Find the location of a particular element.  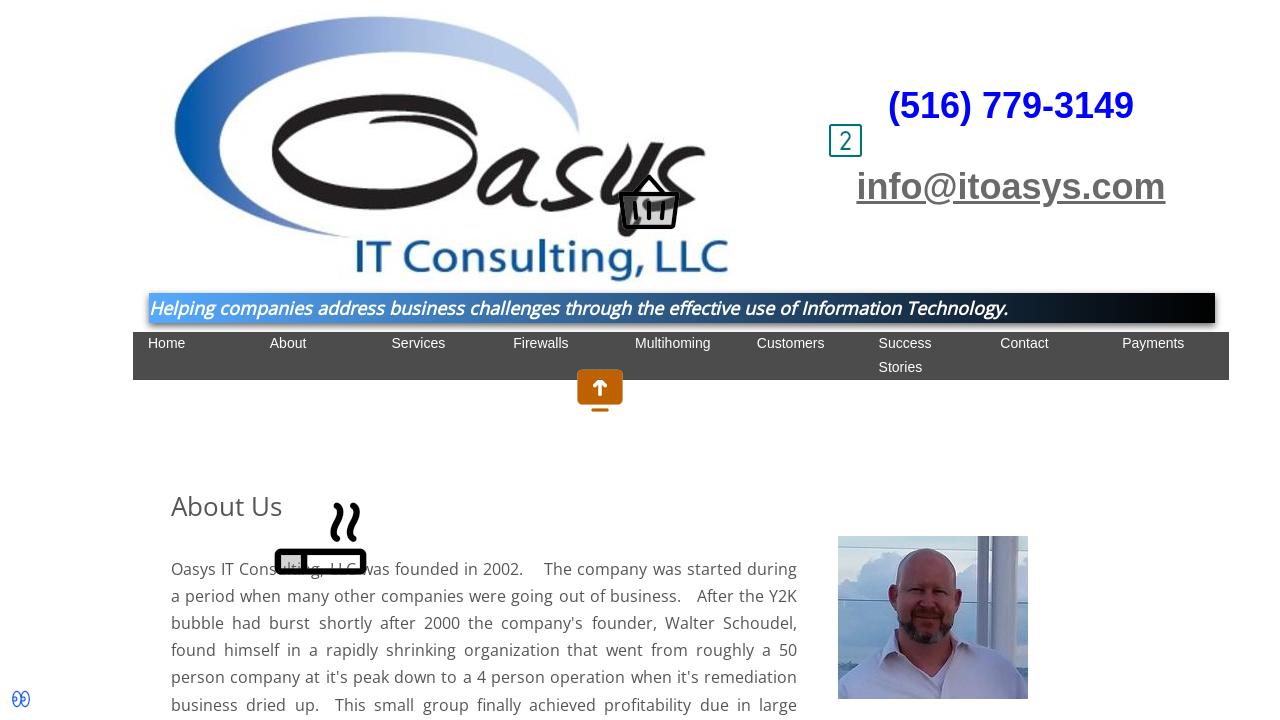

indicates a designated smoking area is located at coordinates (320, 548).